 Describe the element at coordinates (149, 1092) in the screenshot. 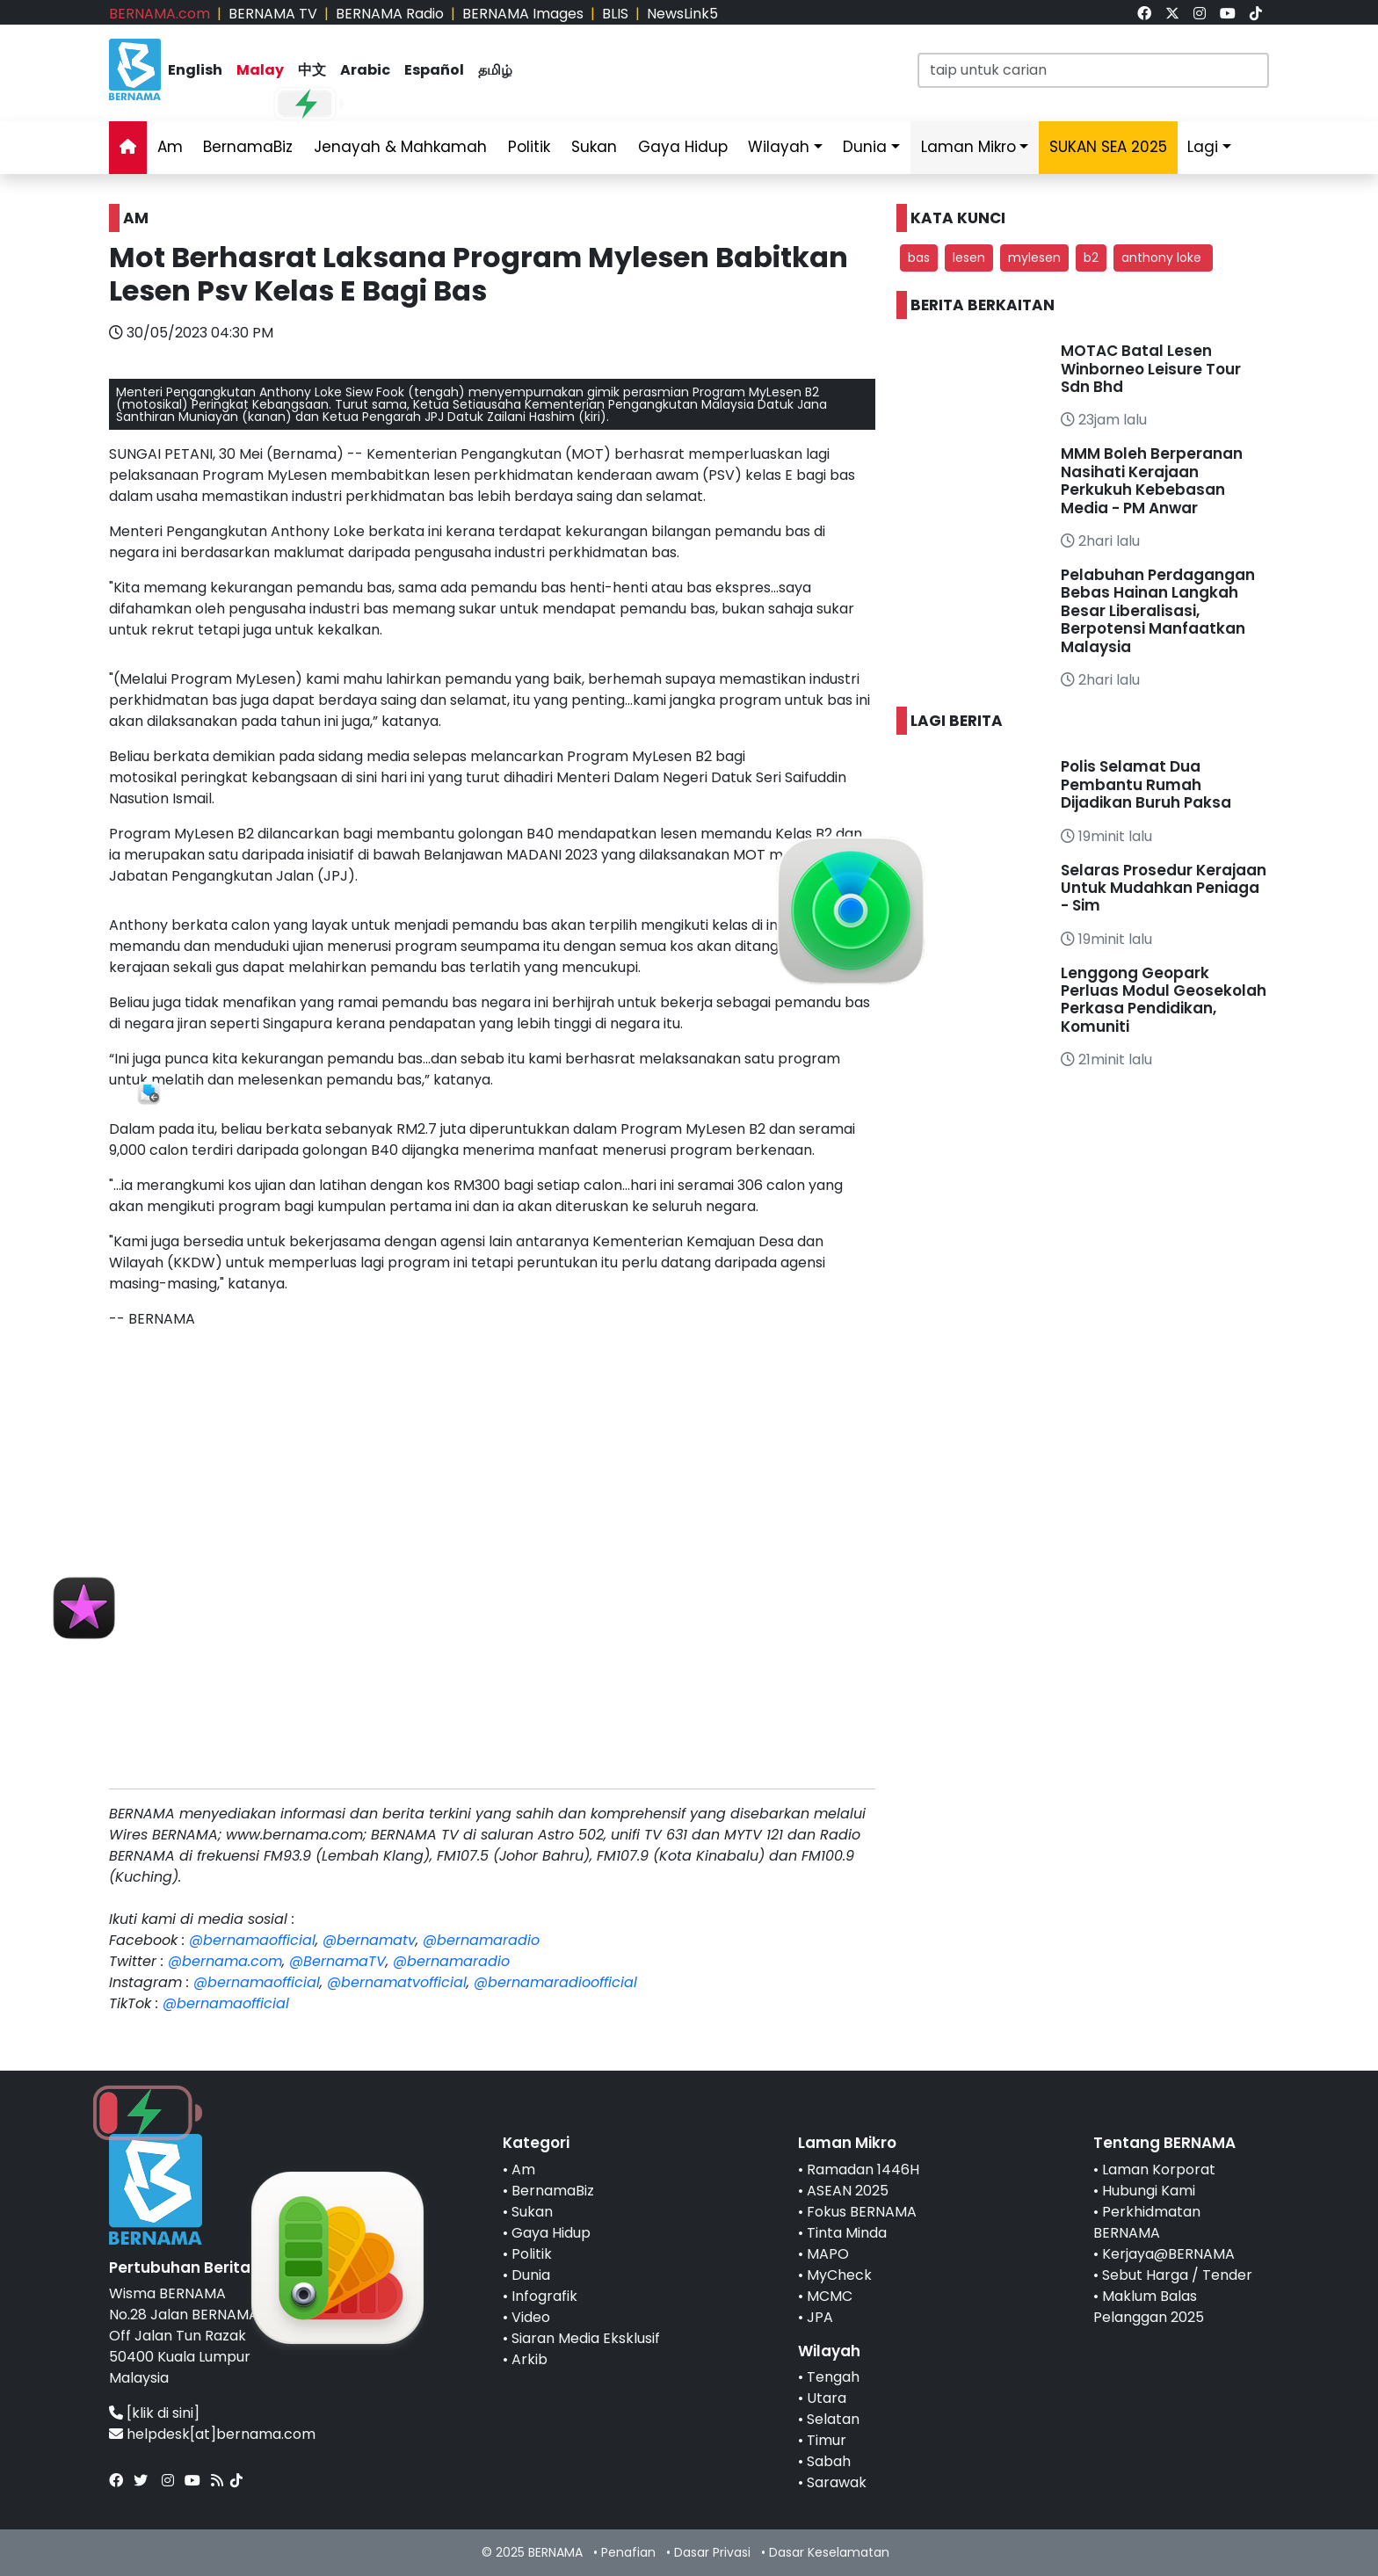

I see `import contacts or data into kontact` at that location.